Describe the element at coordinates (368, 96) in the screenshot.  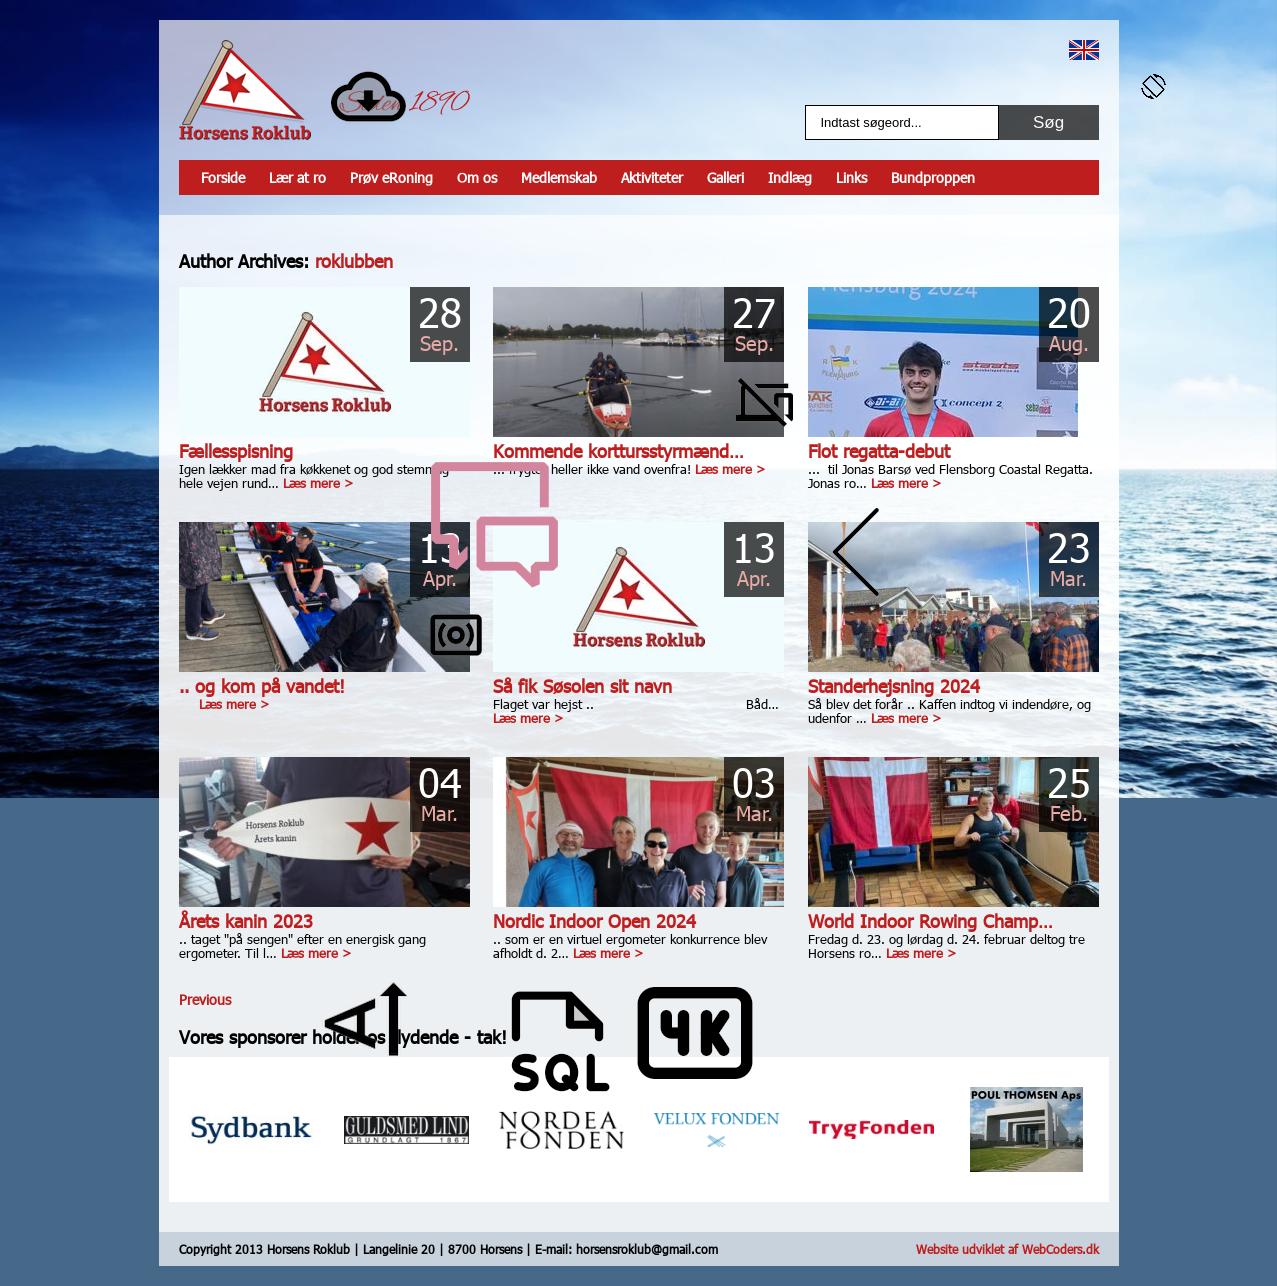
I see `download file from cloud storage` at that location.